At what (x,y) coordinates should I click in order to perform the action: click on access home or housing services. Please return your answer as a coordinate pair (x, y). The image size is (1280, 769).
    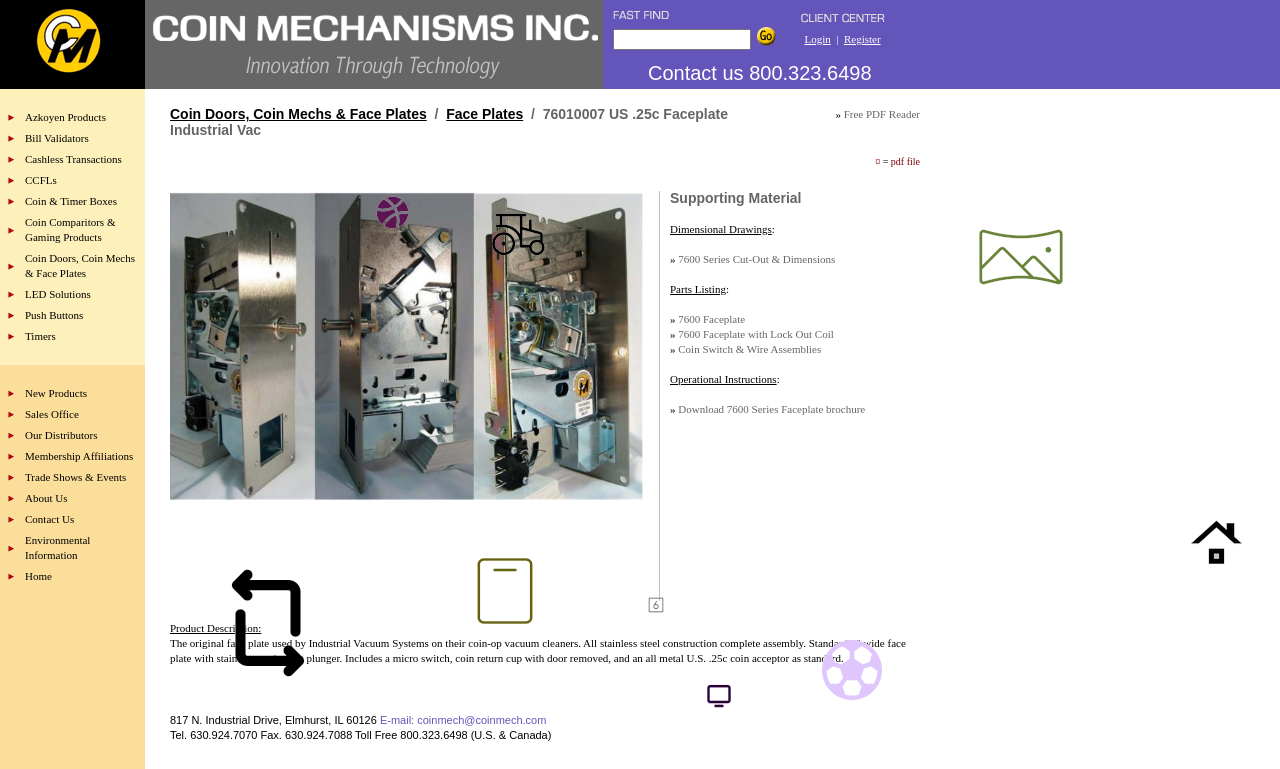
    Looking at the image, I should click on (1216, 543).